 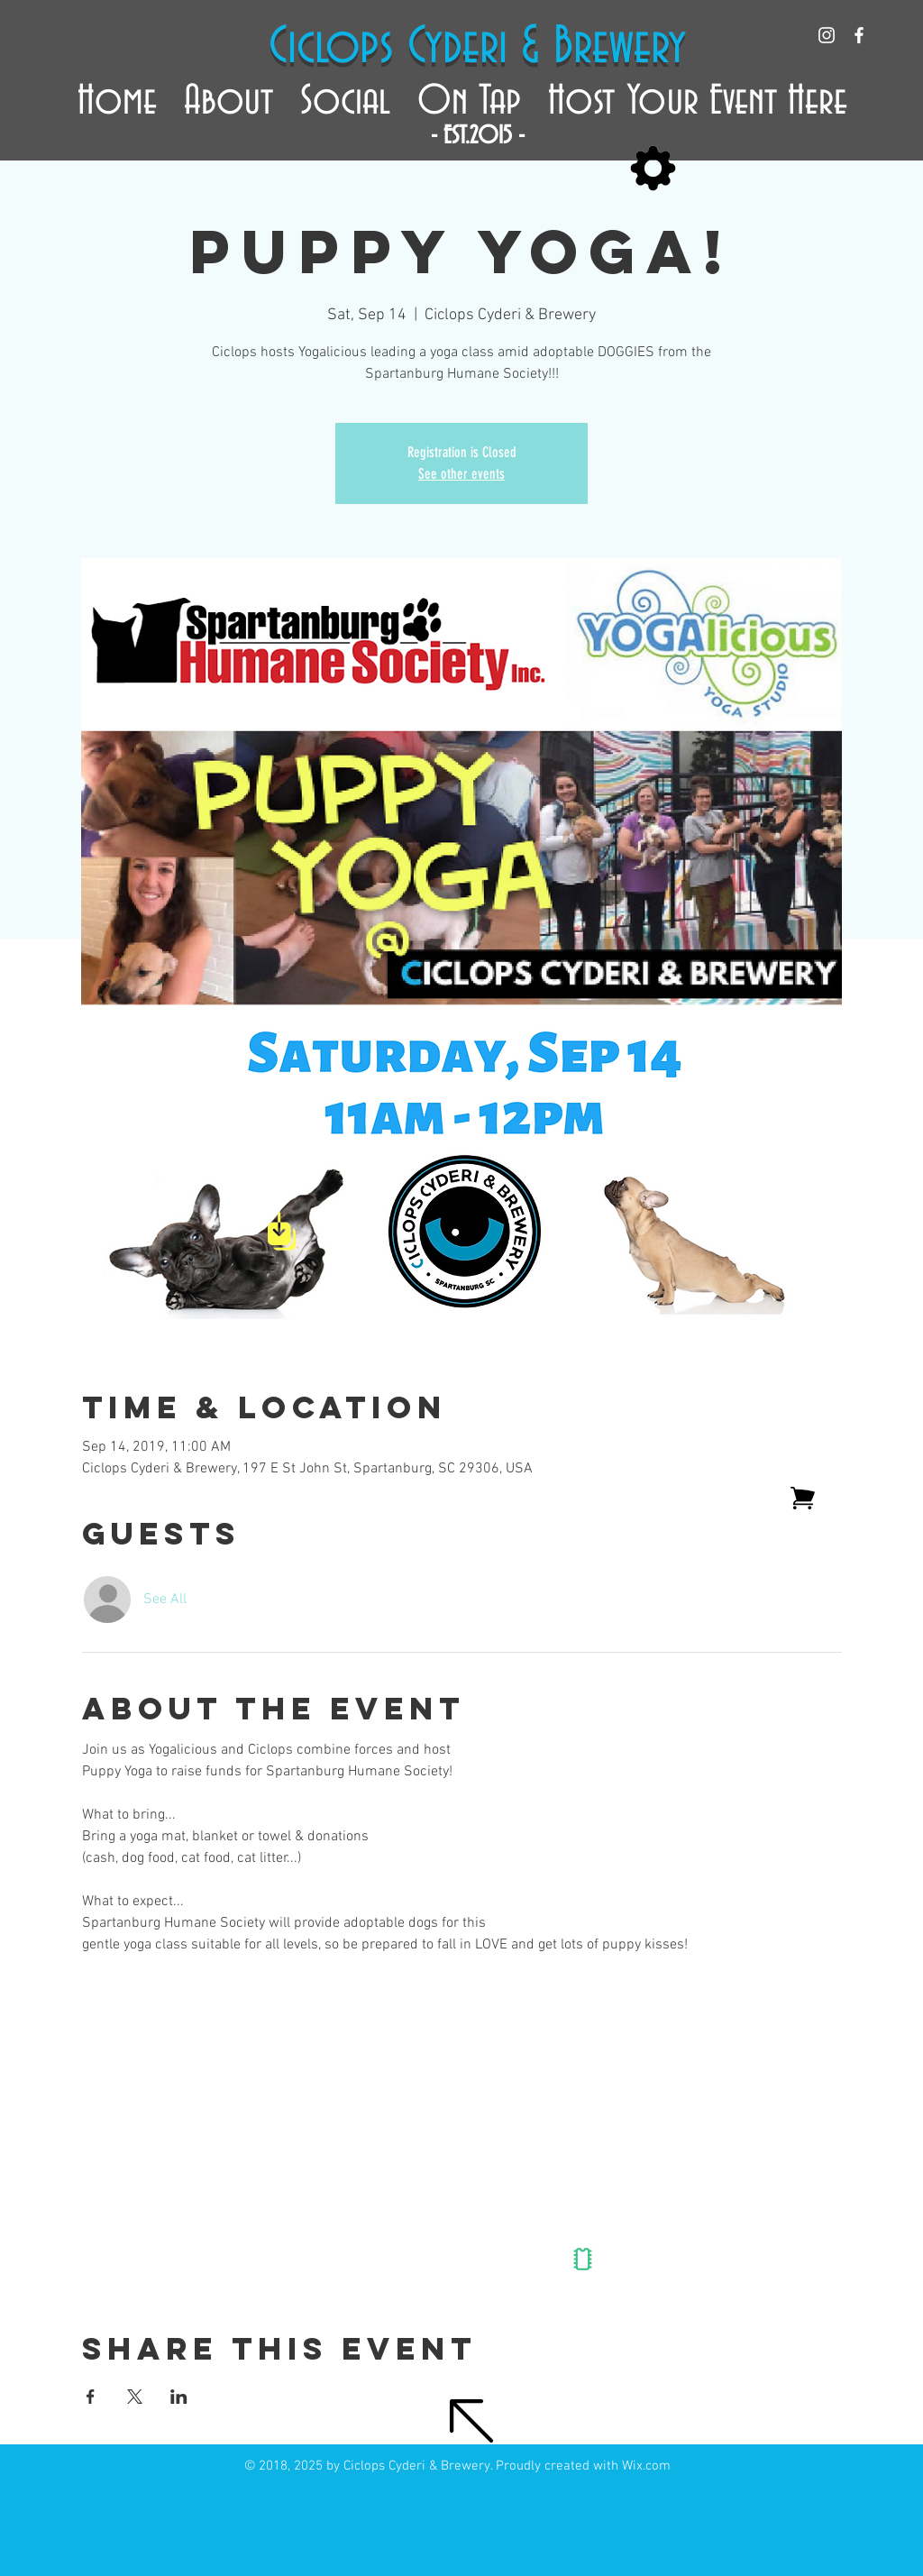 What do you see at coordinates (582, 2259) in the screenshot?
I see `view processor or hardware information` at bounding box center [582, 2259].